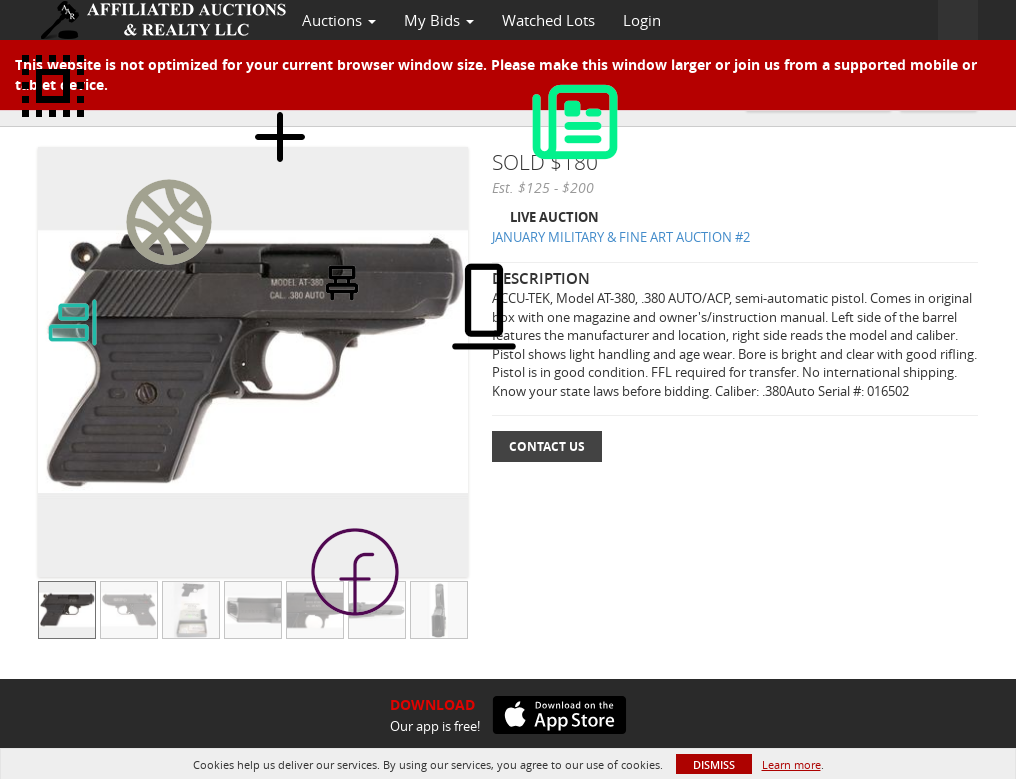  What do you see at coordinates (342, 283) in the screenshot?
I see `browse furniture or seating options` at bounding box center [342, 283].